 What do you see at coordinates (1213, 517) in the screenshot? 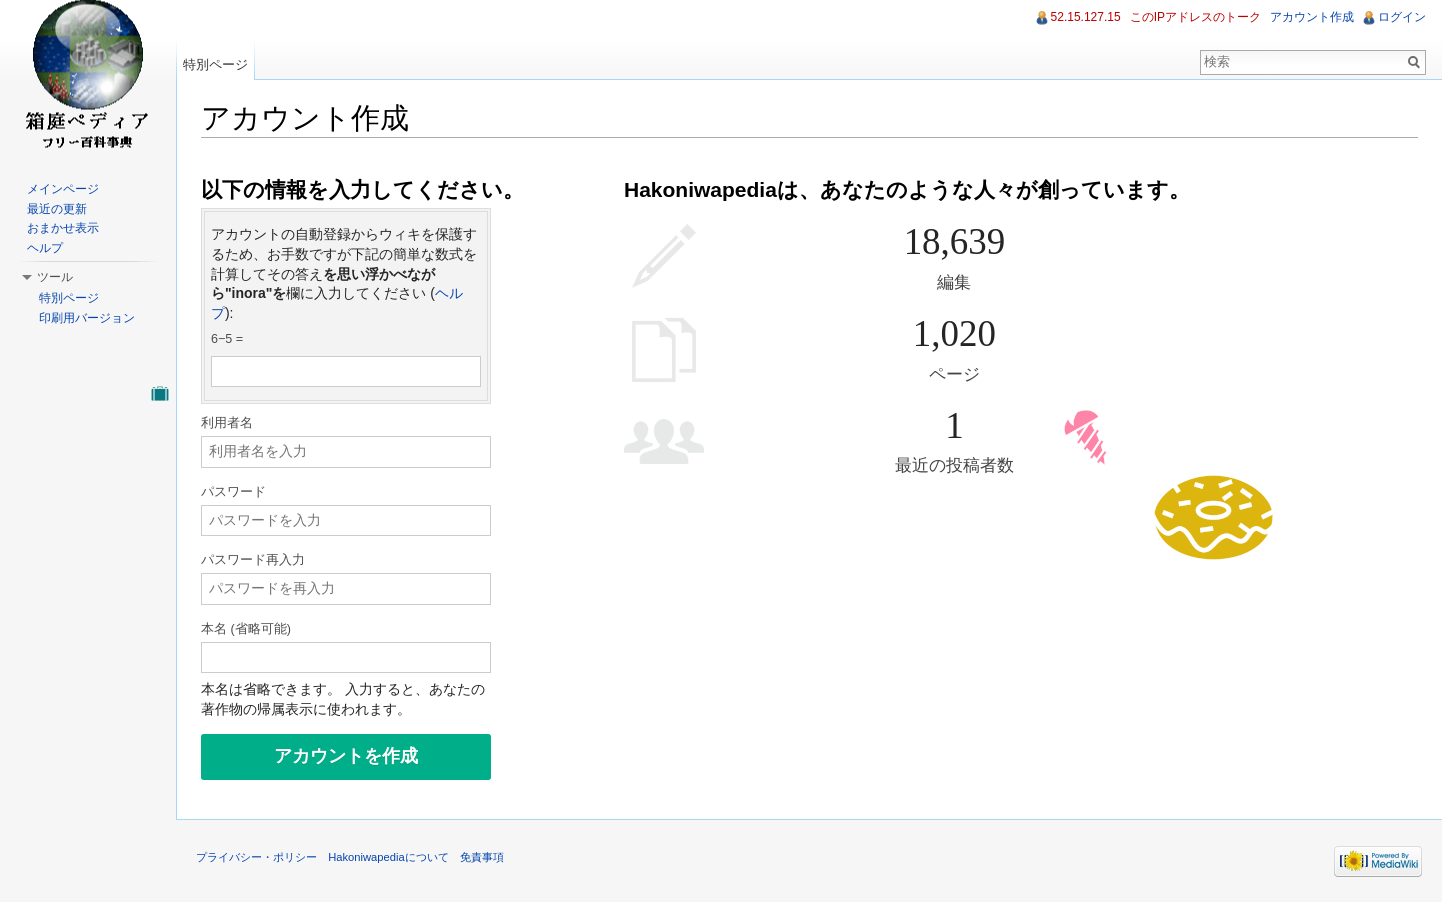
I see `access food or bakery category` at bounding box center [1213, 517].